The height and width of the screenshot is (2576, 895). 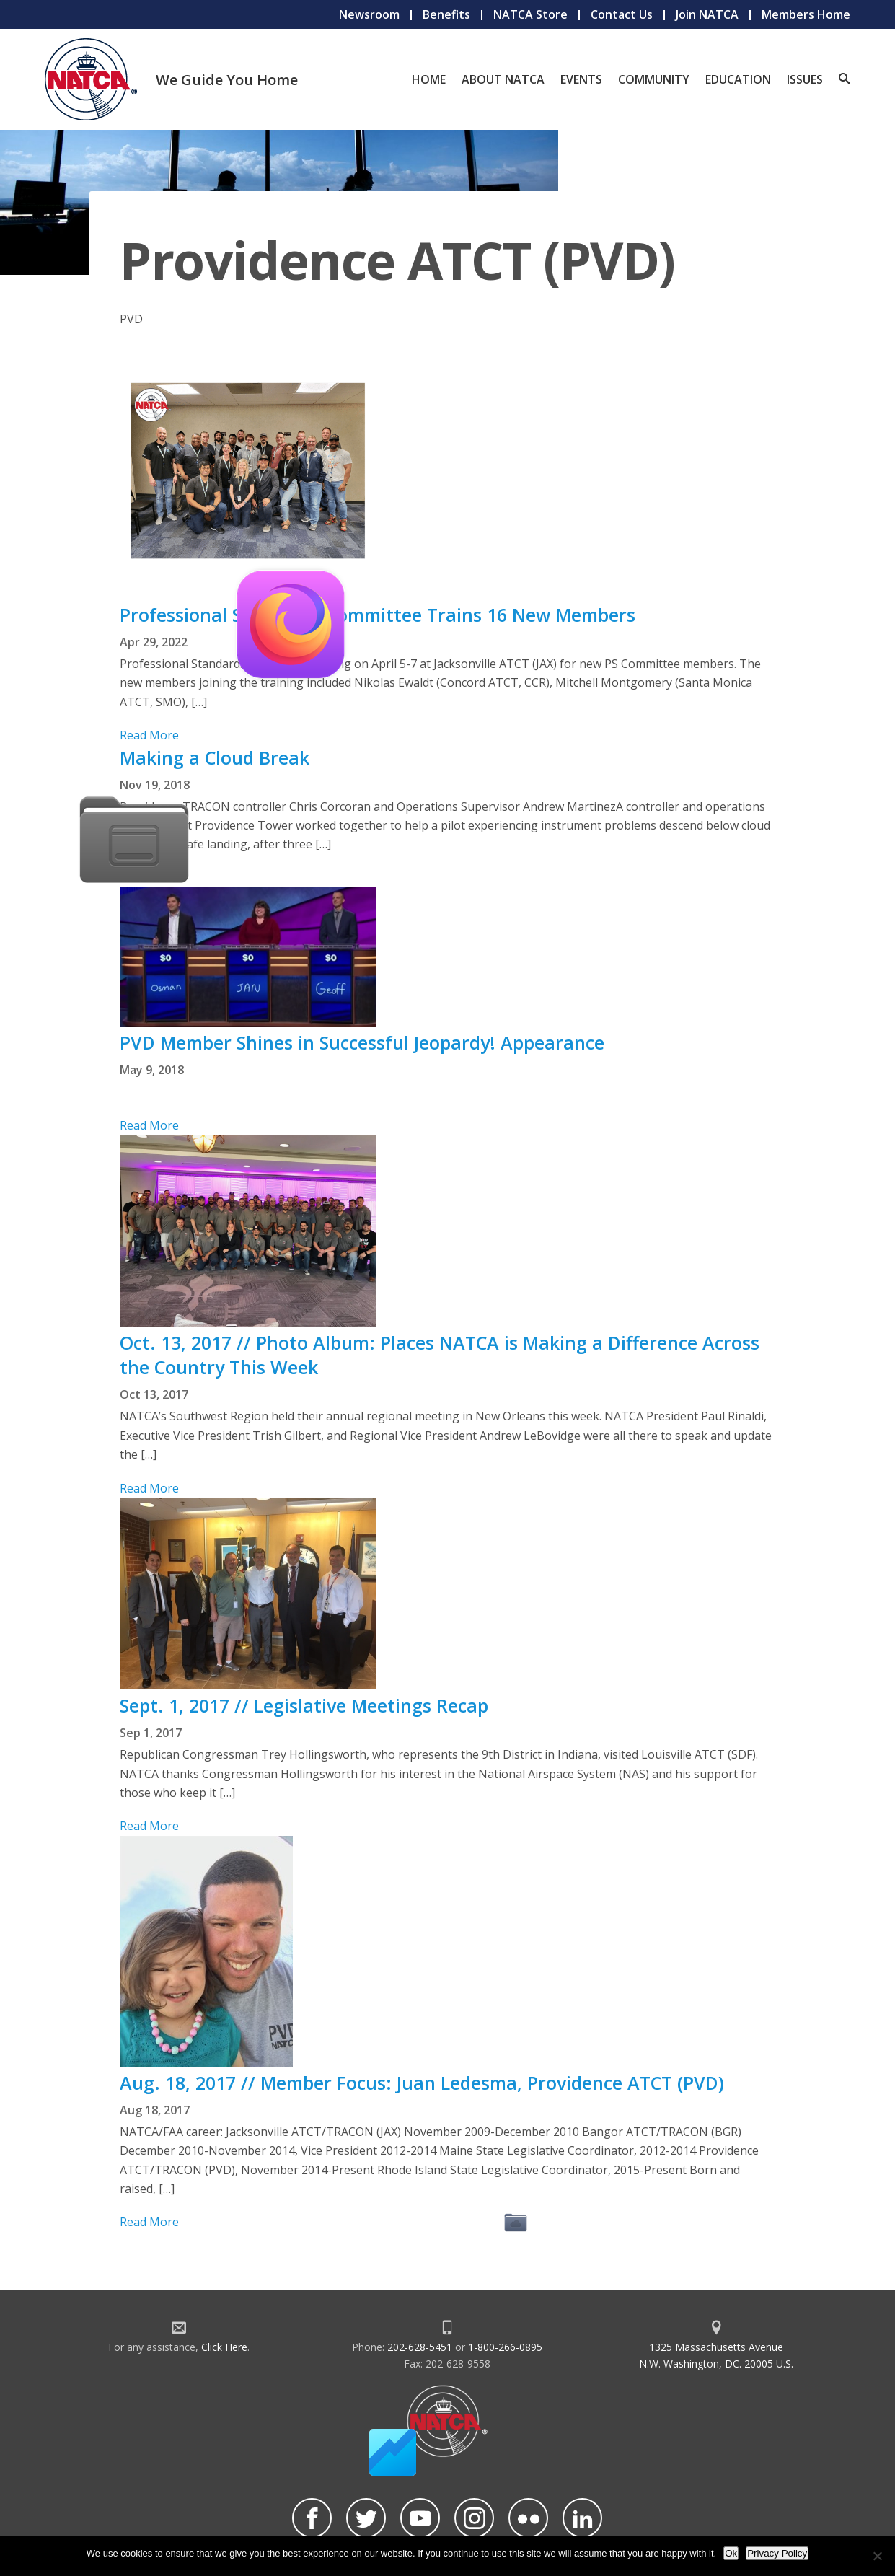 I want to click on open desktop folder, so click(x=134, y=840).